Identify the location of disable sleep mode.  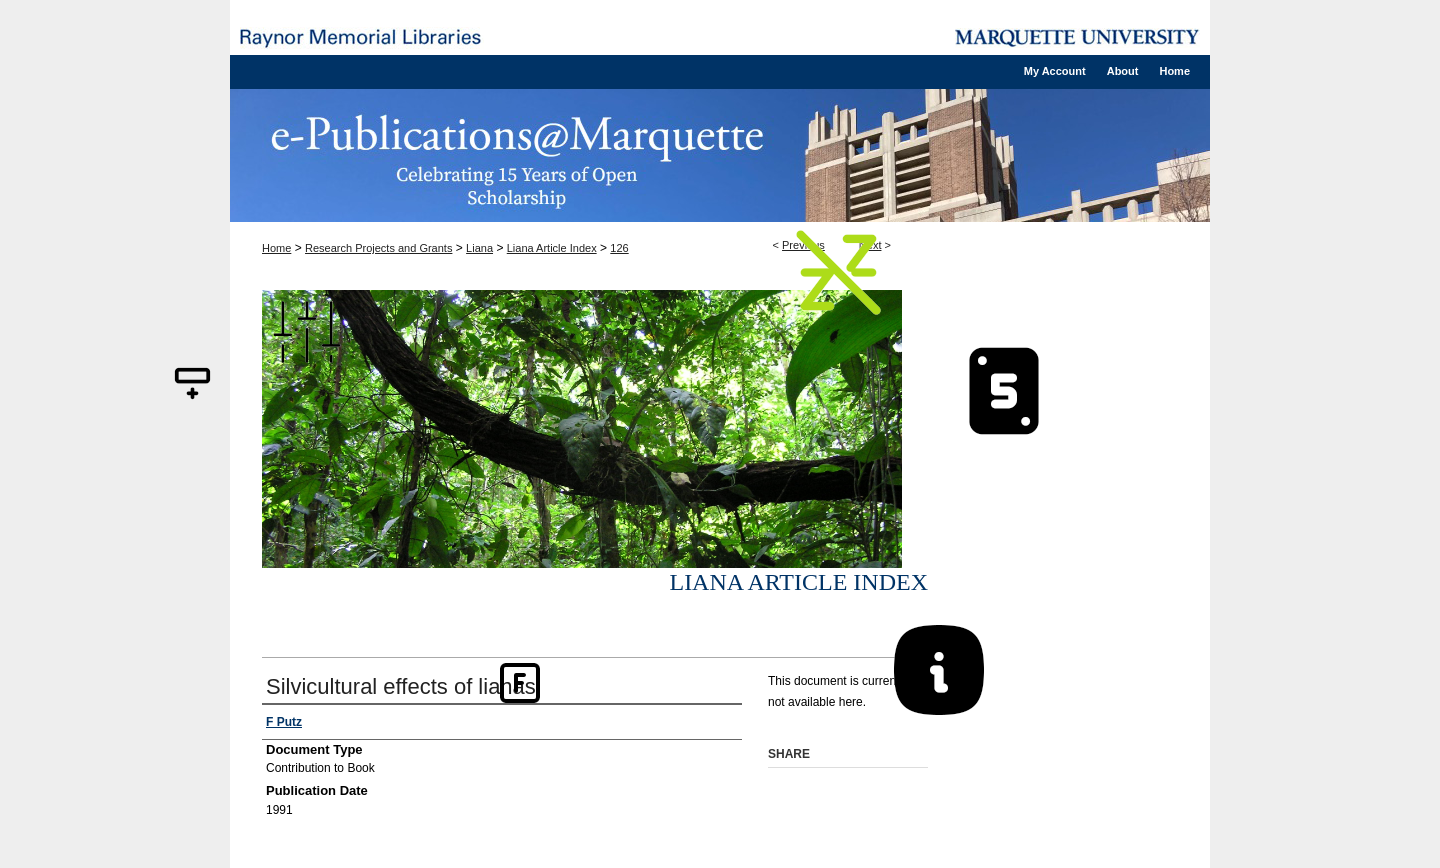
(838, 272).